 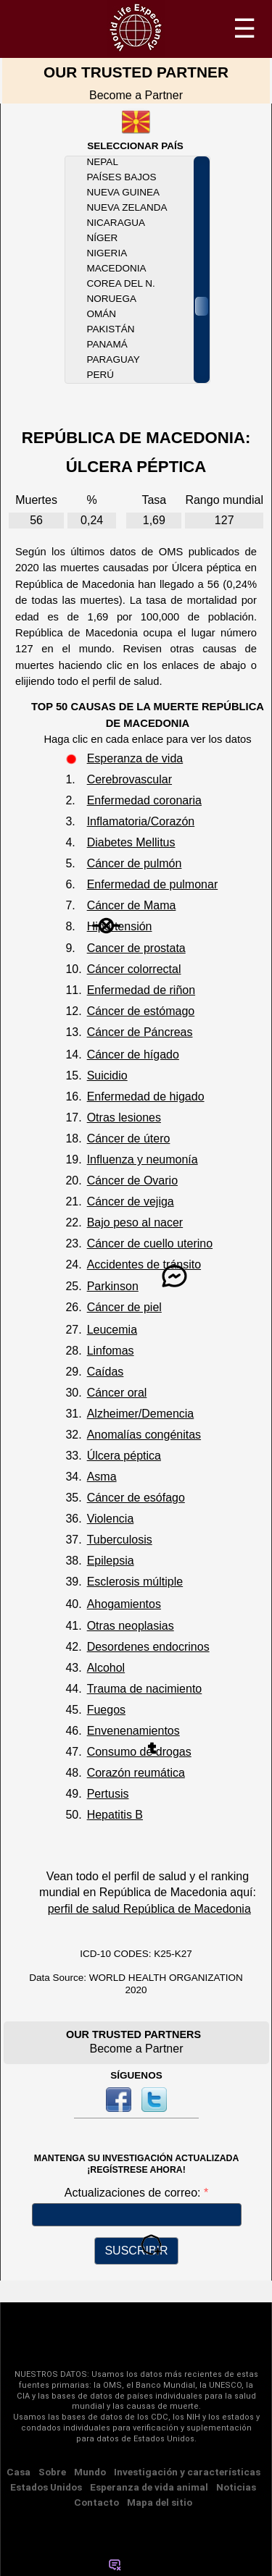 I want to click on delete a message or conversation, so click(x=115, y=2564).